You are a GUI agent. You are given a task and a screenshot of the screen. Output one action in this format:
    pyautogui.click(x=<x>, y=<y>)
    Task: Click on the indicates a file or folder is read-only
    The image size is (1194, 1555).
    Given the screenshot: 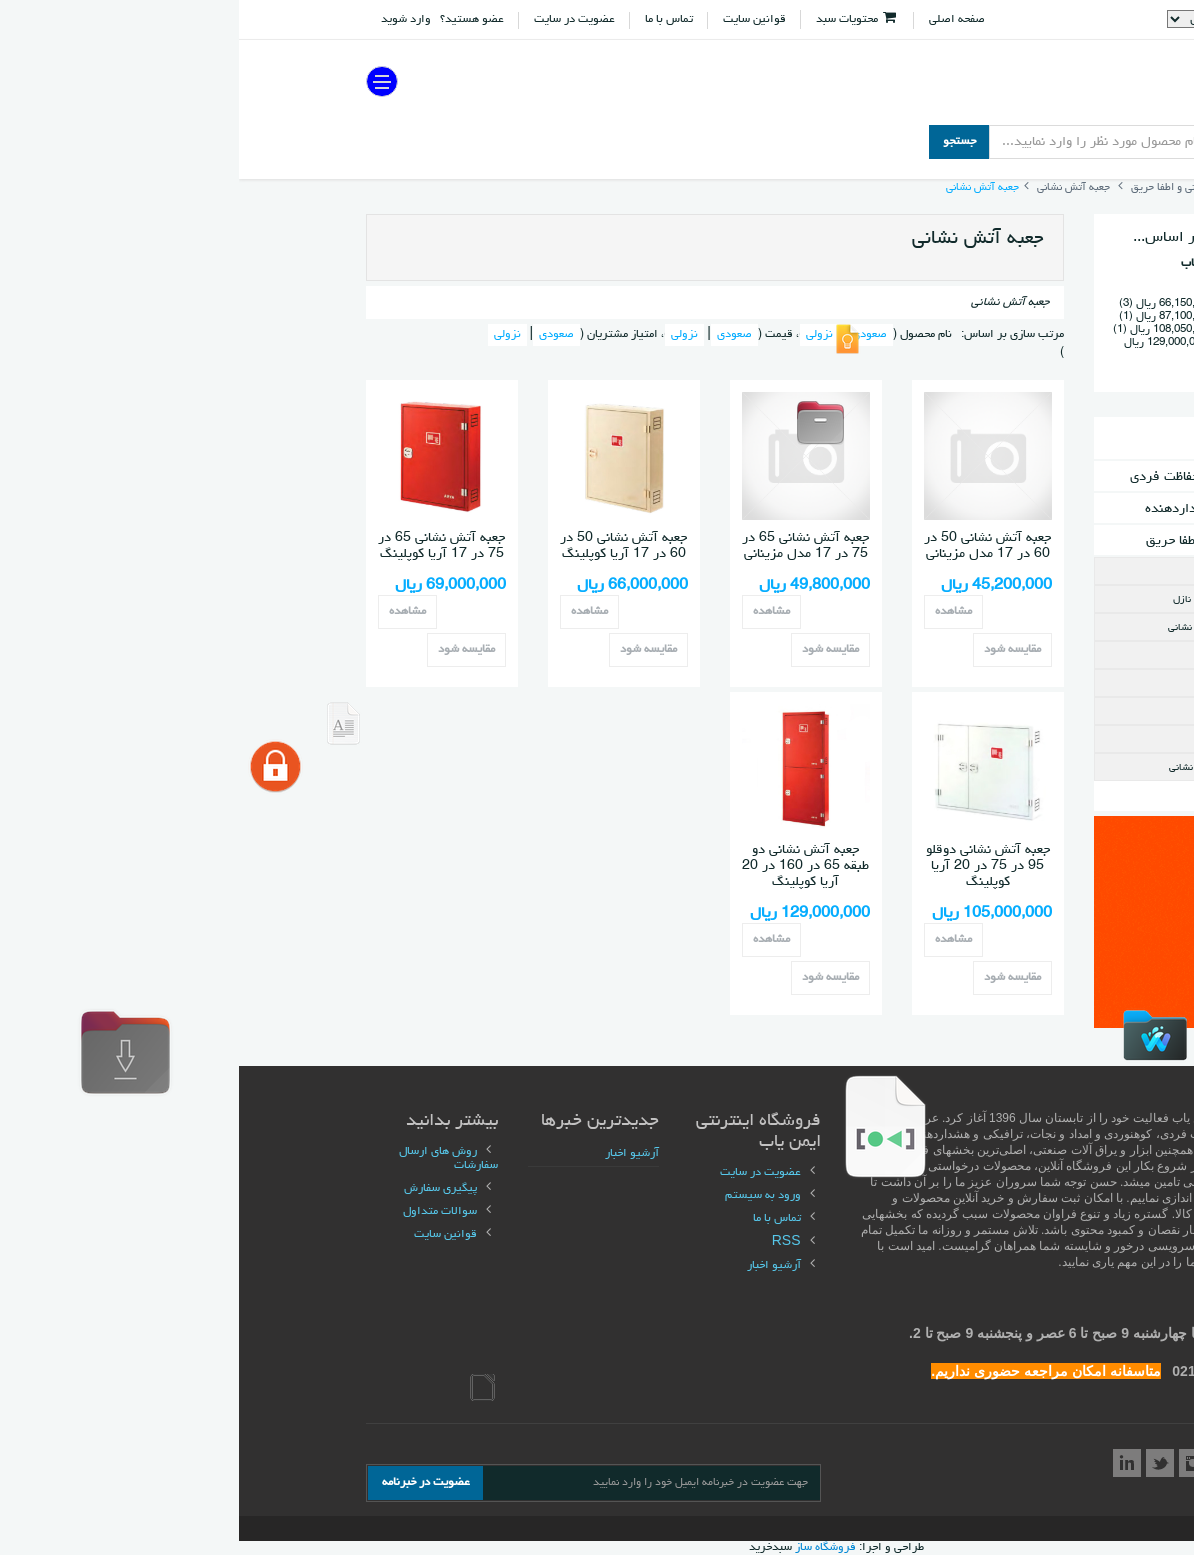 What is the action you would take?
    pyautogui.click(x=275, y=766)
    